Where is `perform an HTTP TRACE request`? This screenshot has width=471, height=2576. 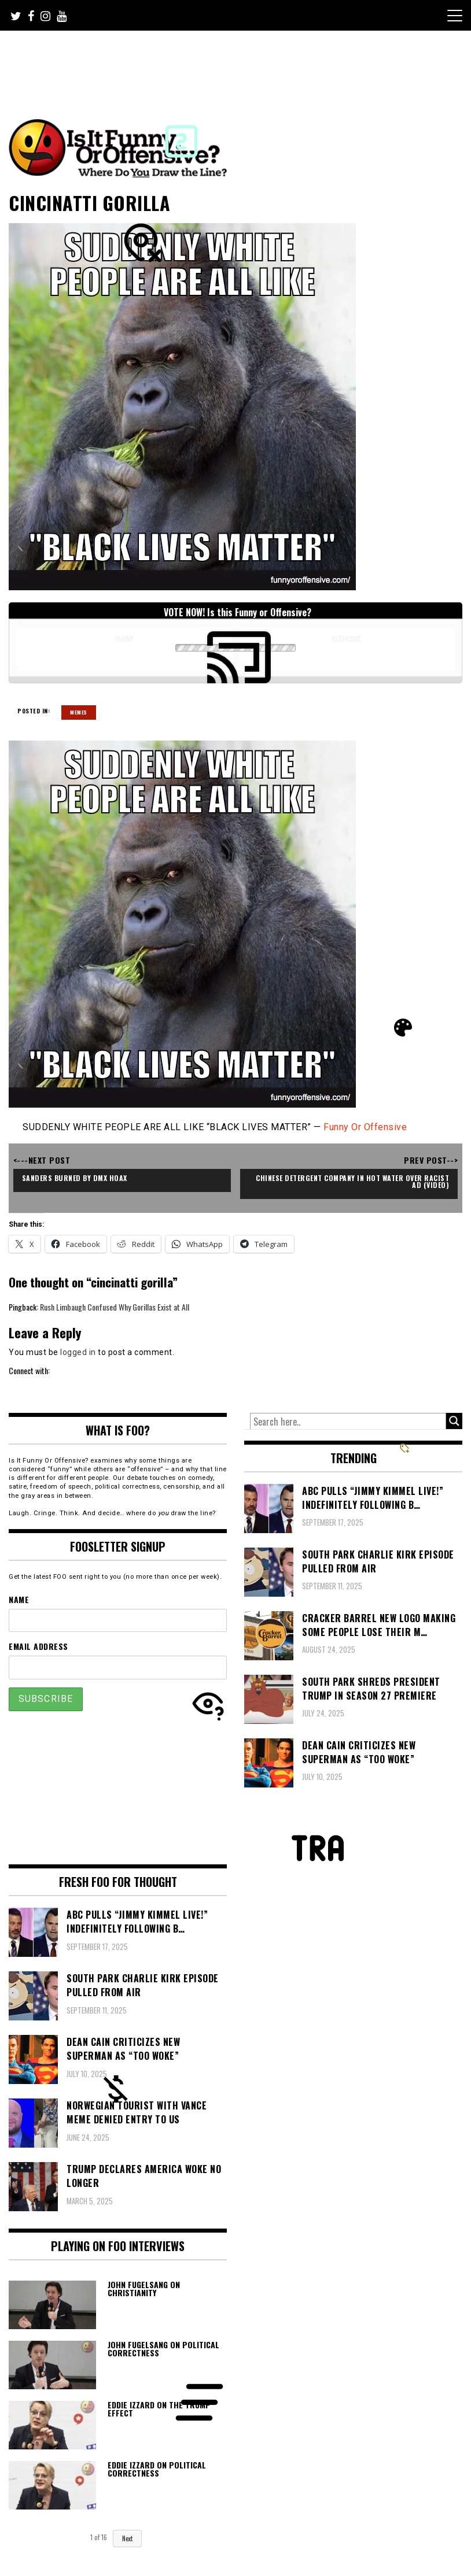 perform an HTTP TRACE request is located at coordinates (318, 1848).